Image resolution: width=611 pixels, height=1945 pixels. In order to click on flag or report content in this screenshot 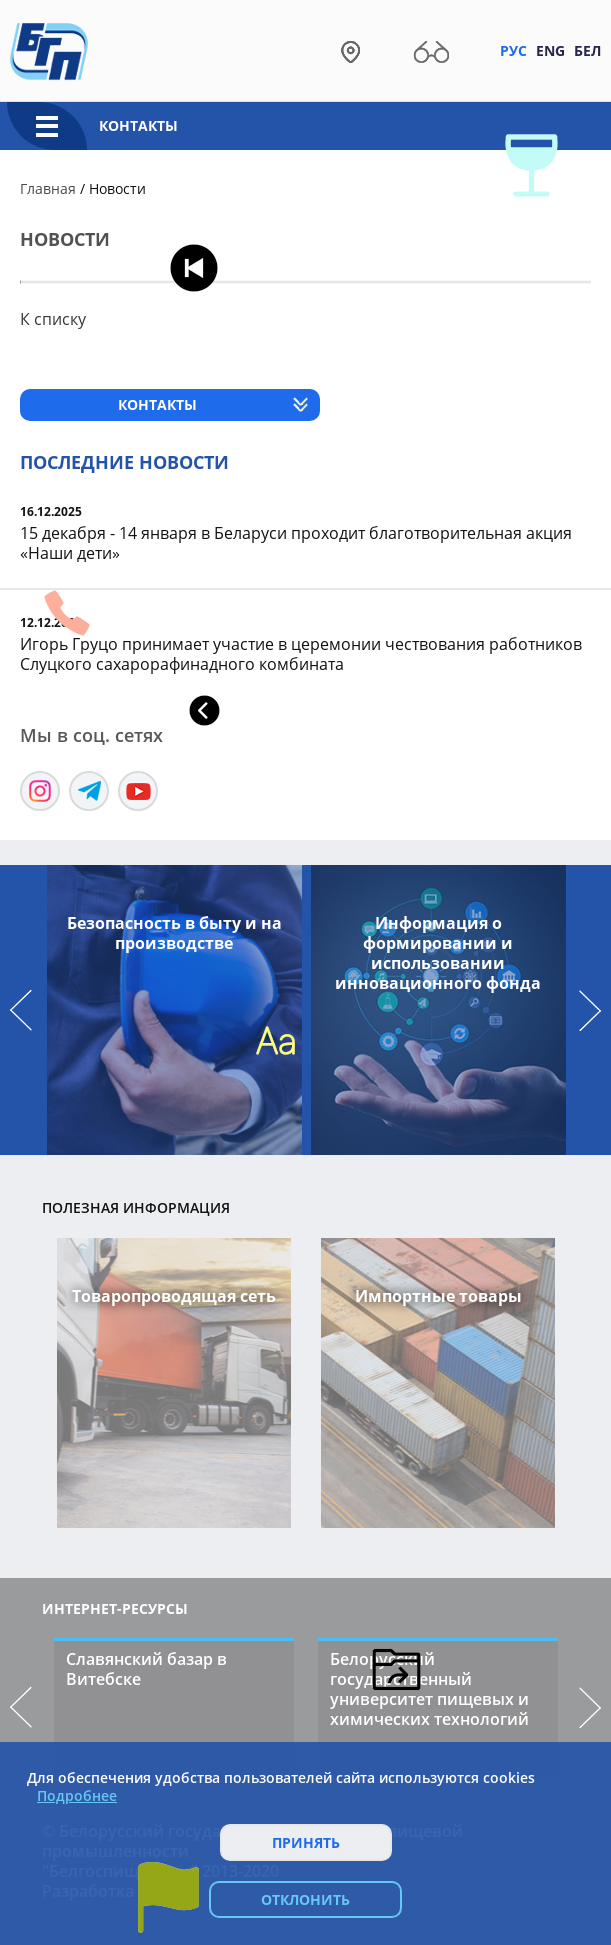, I will do `click(168, 1897)`.